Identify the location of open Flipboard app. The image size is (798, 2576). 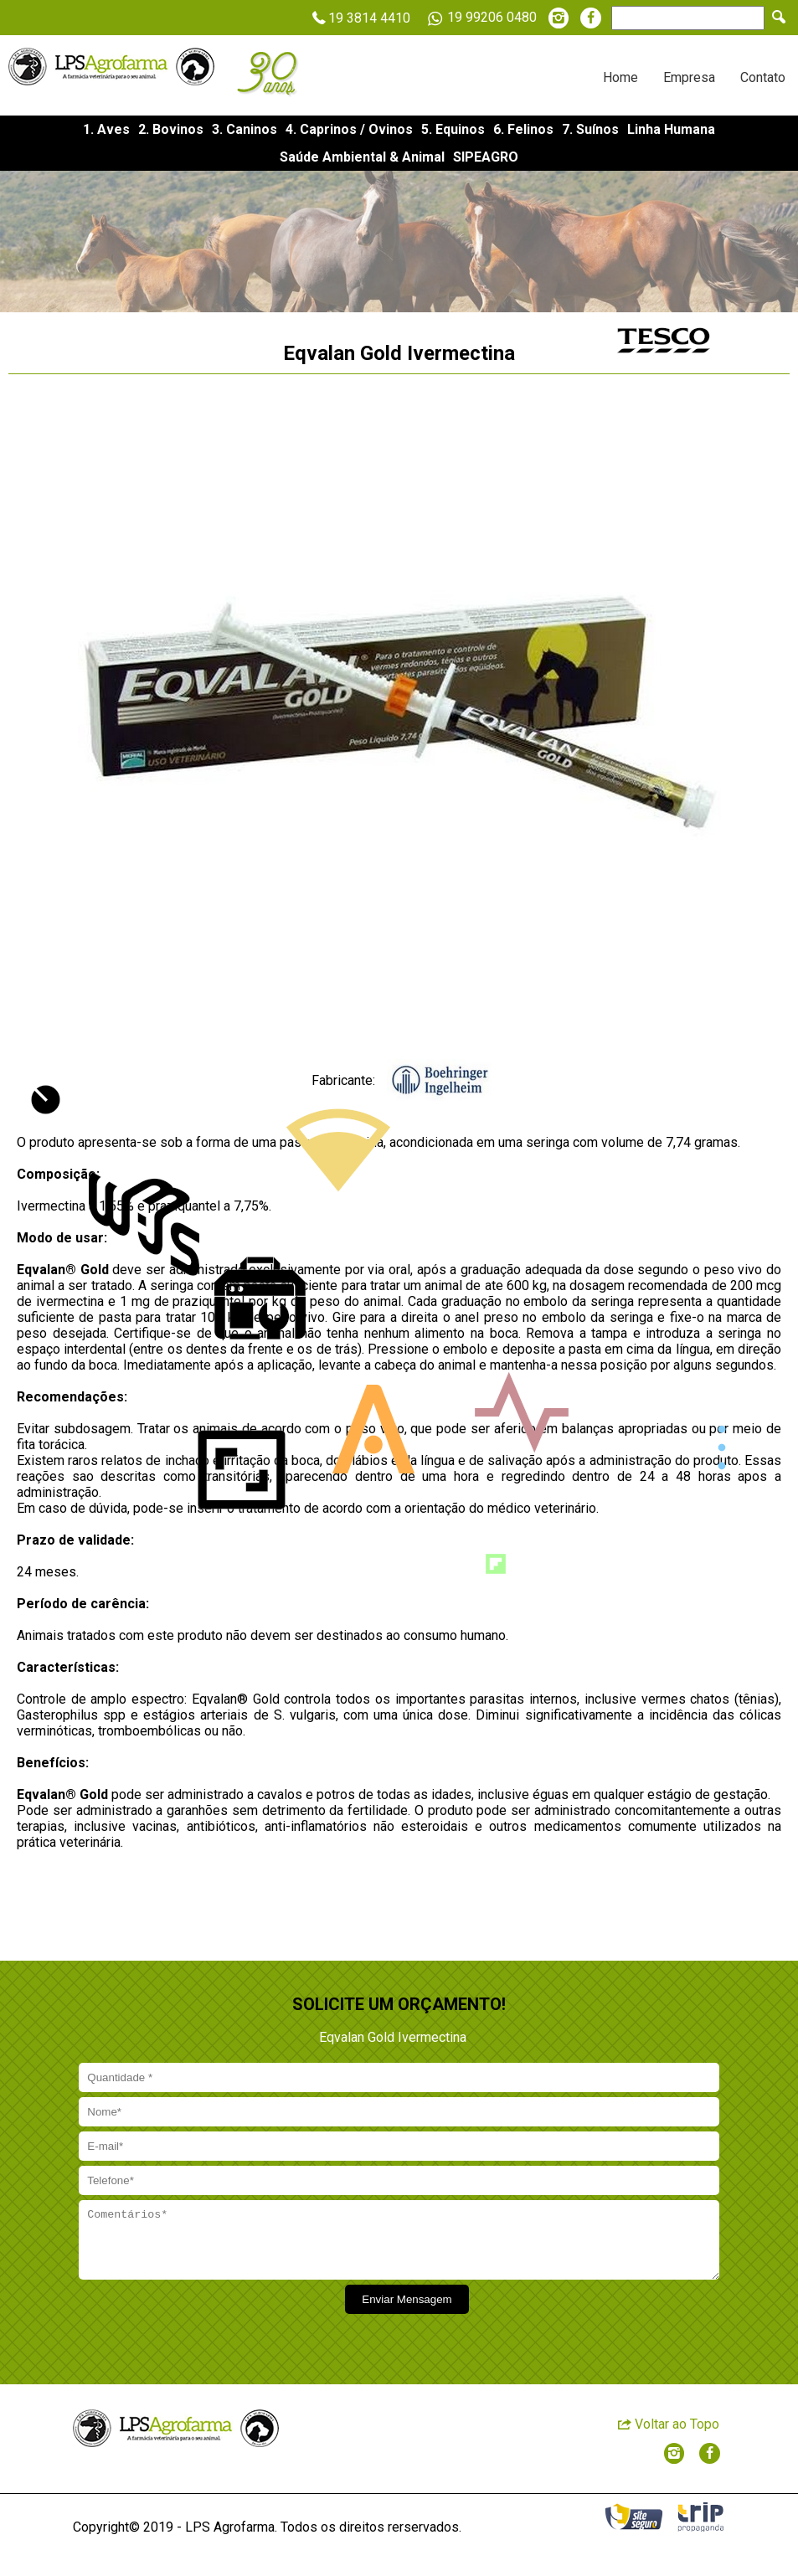
(496, 1564).